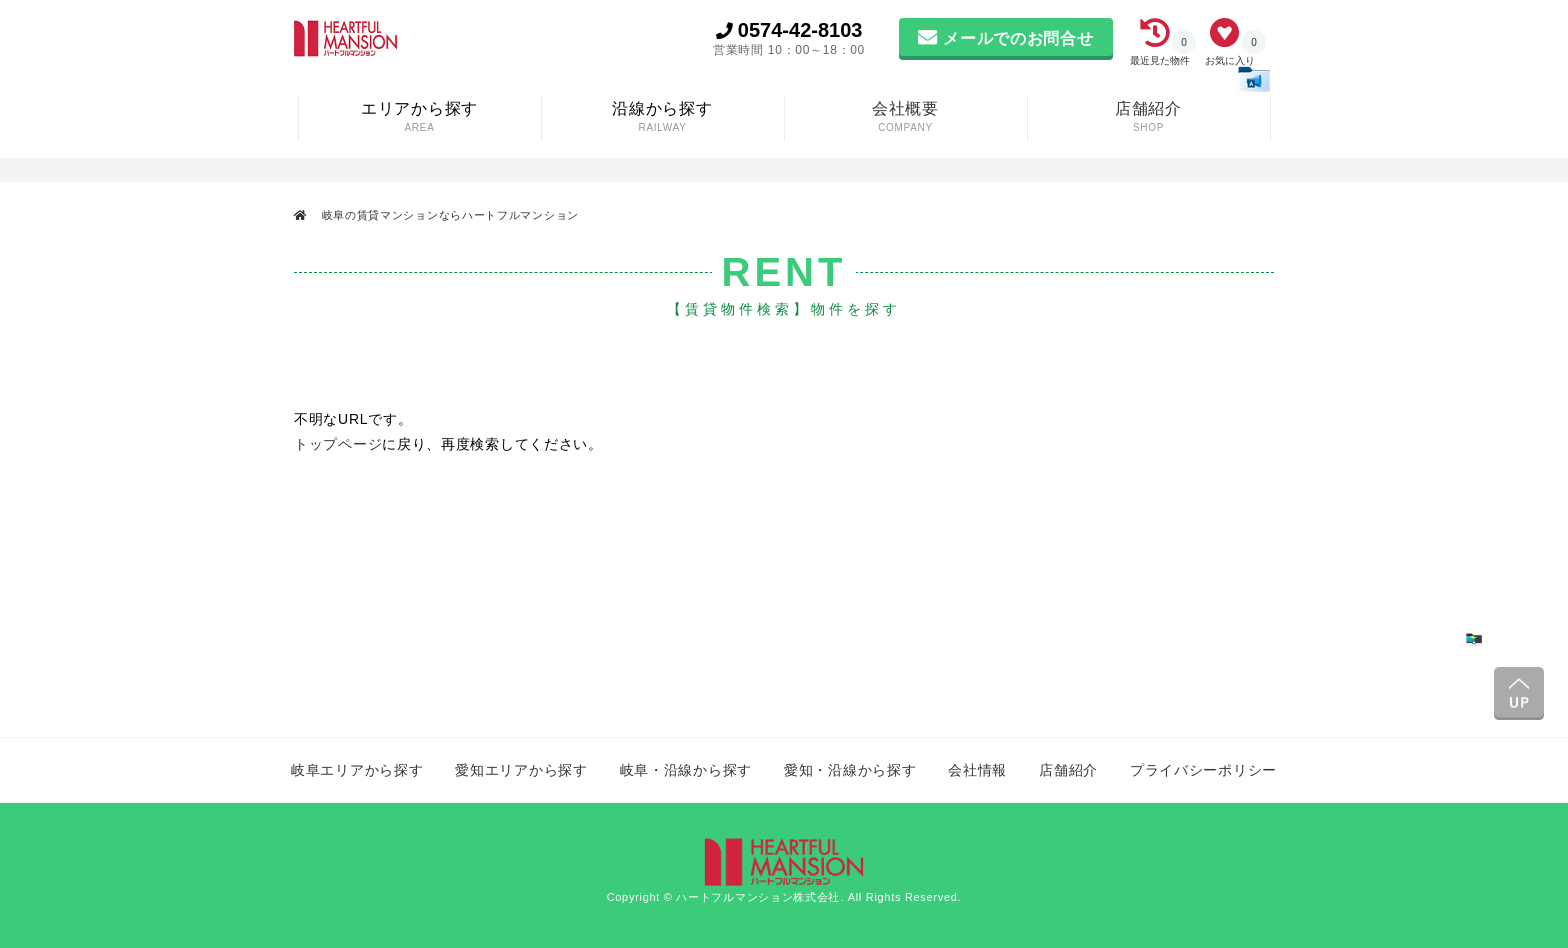 This screenshot has height=948, width=1568. Describe the element at coordinates (1254, 80) in the screenshot. I see `open microsoft advertising files folder` at that location.